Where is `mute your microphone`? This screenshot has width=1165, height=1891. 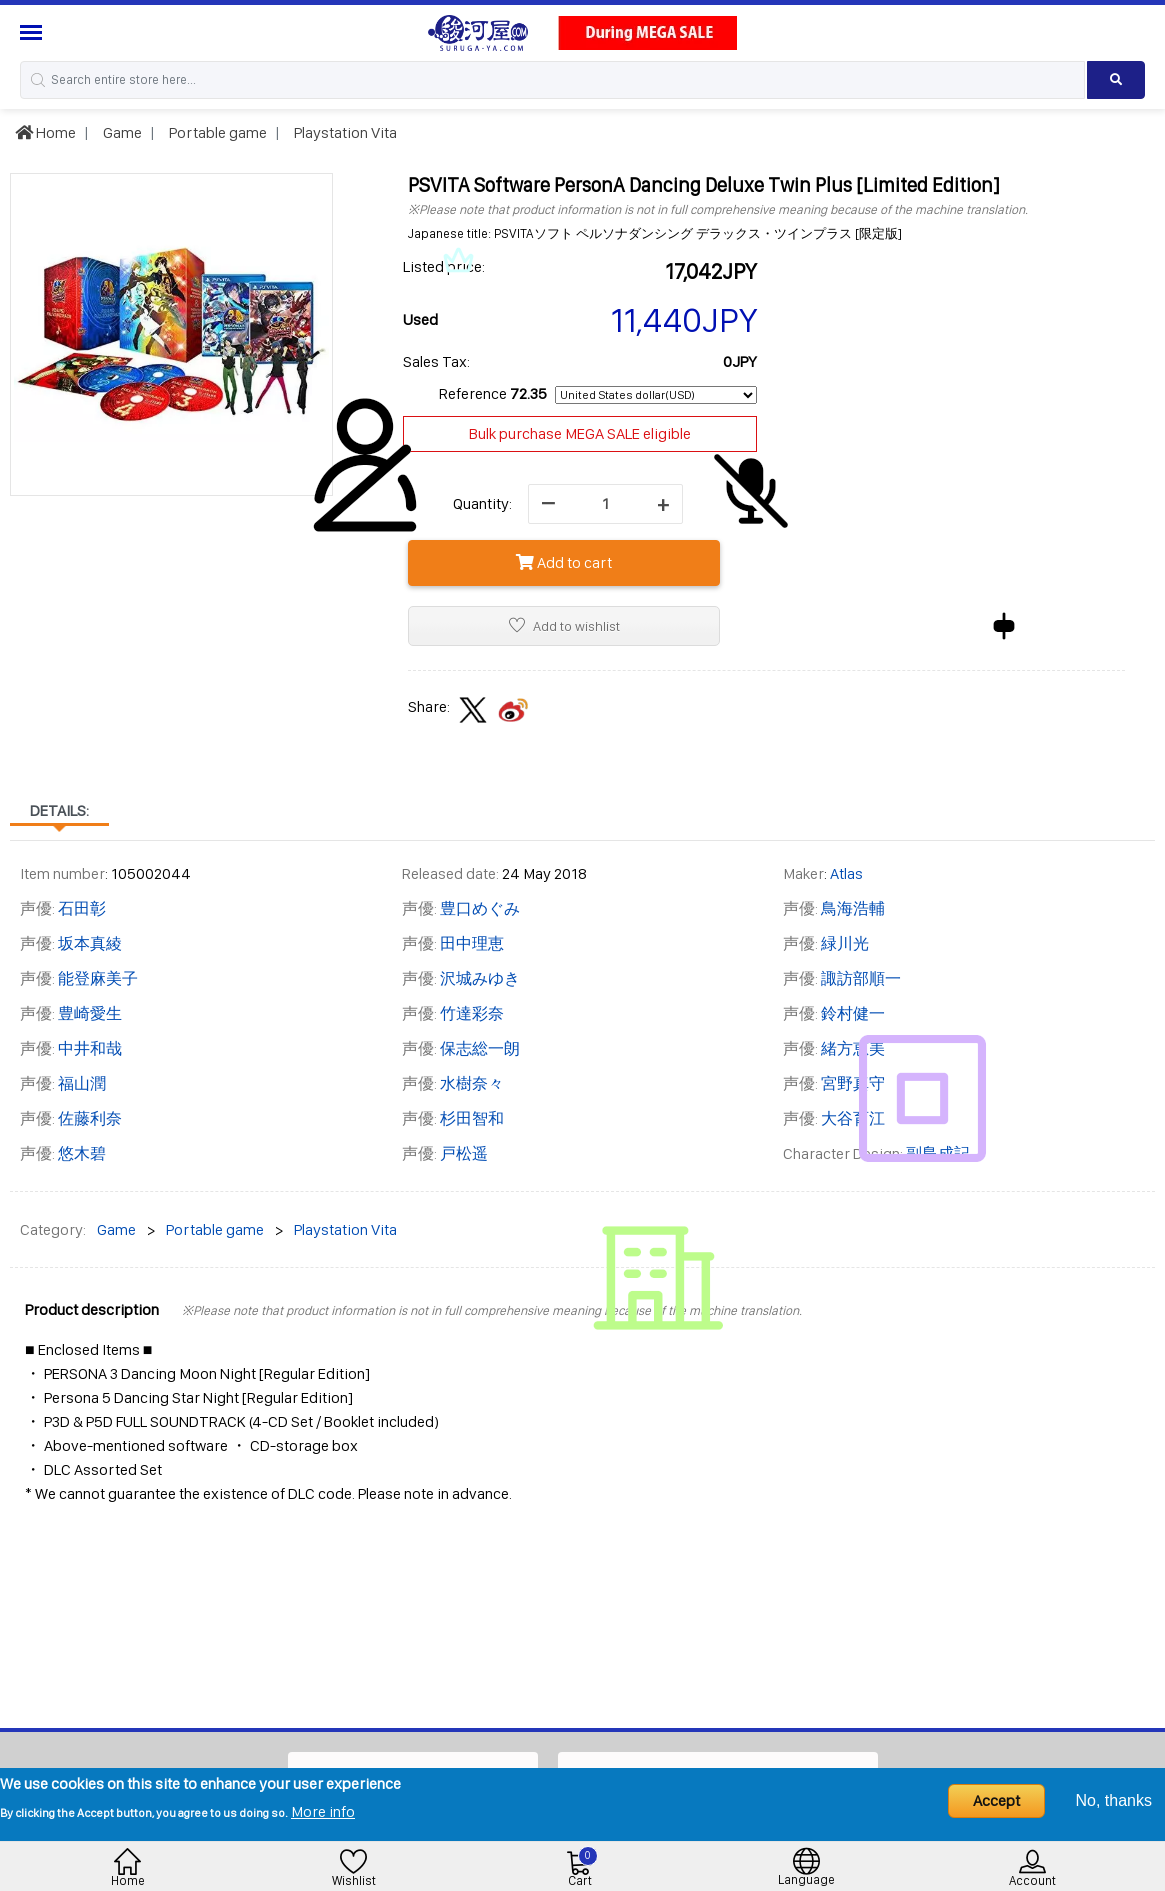 mute your microphone is located at coordinates (751, 491).